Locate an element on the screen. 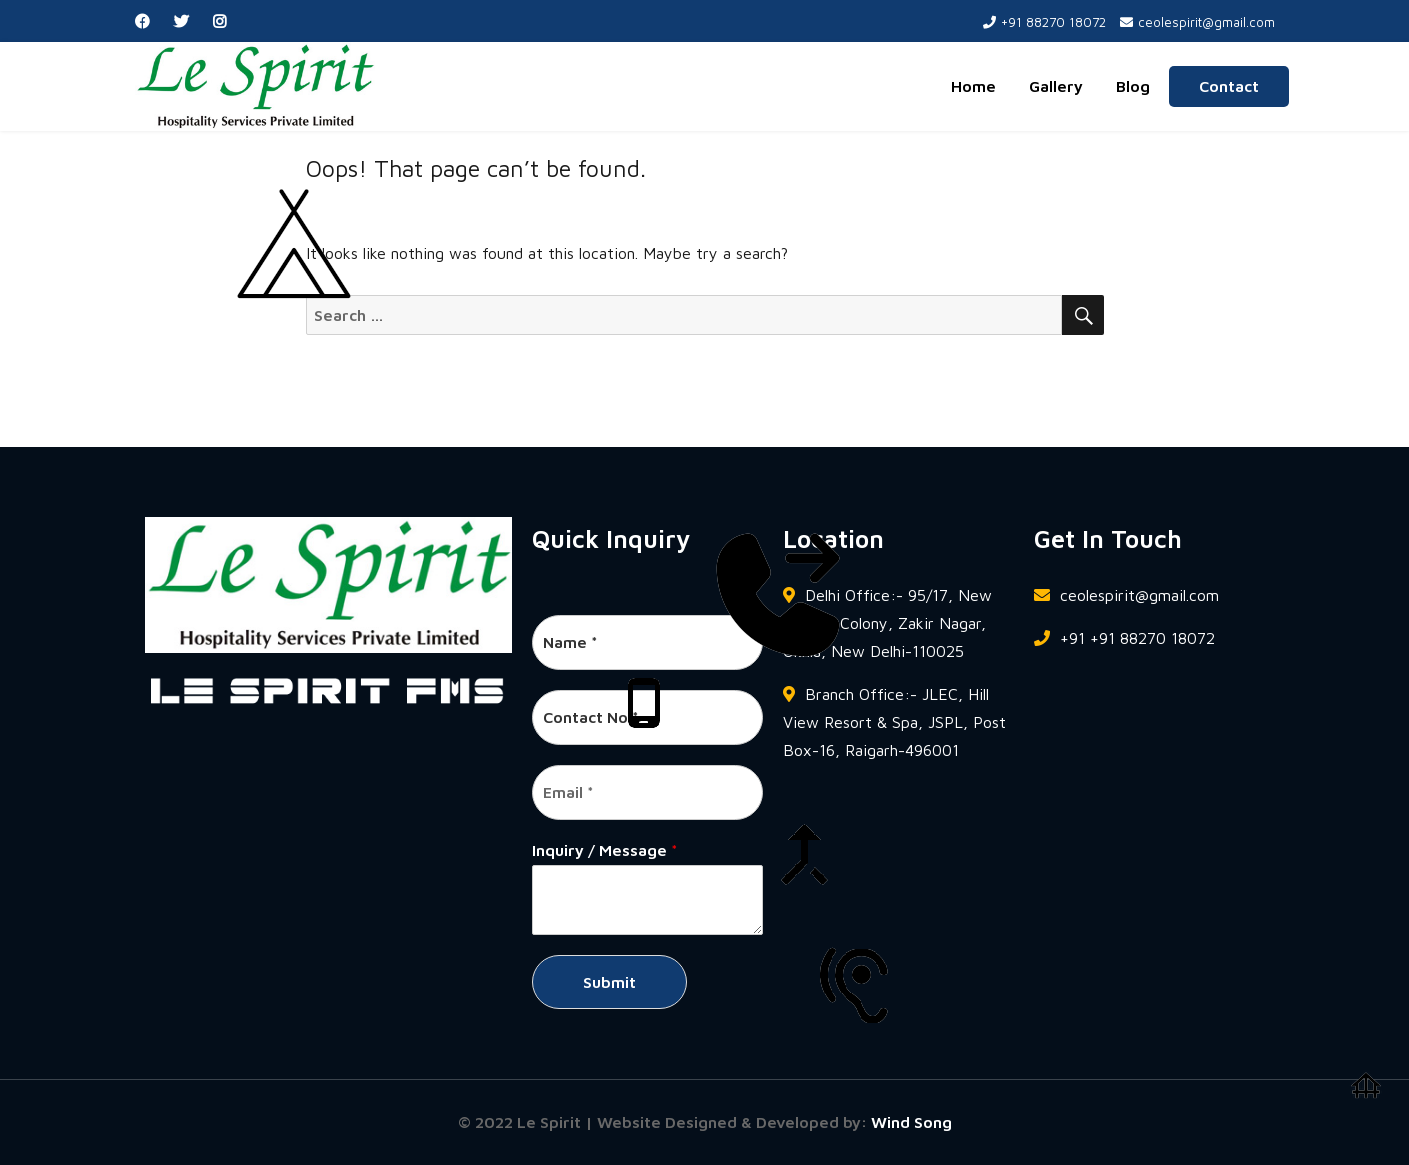 Image resolution: width=1409 pixels, height=1165 pixels. transfer an active call to another person is located at coordinates (780, 592).